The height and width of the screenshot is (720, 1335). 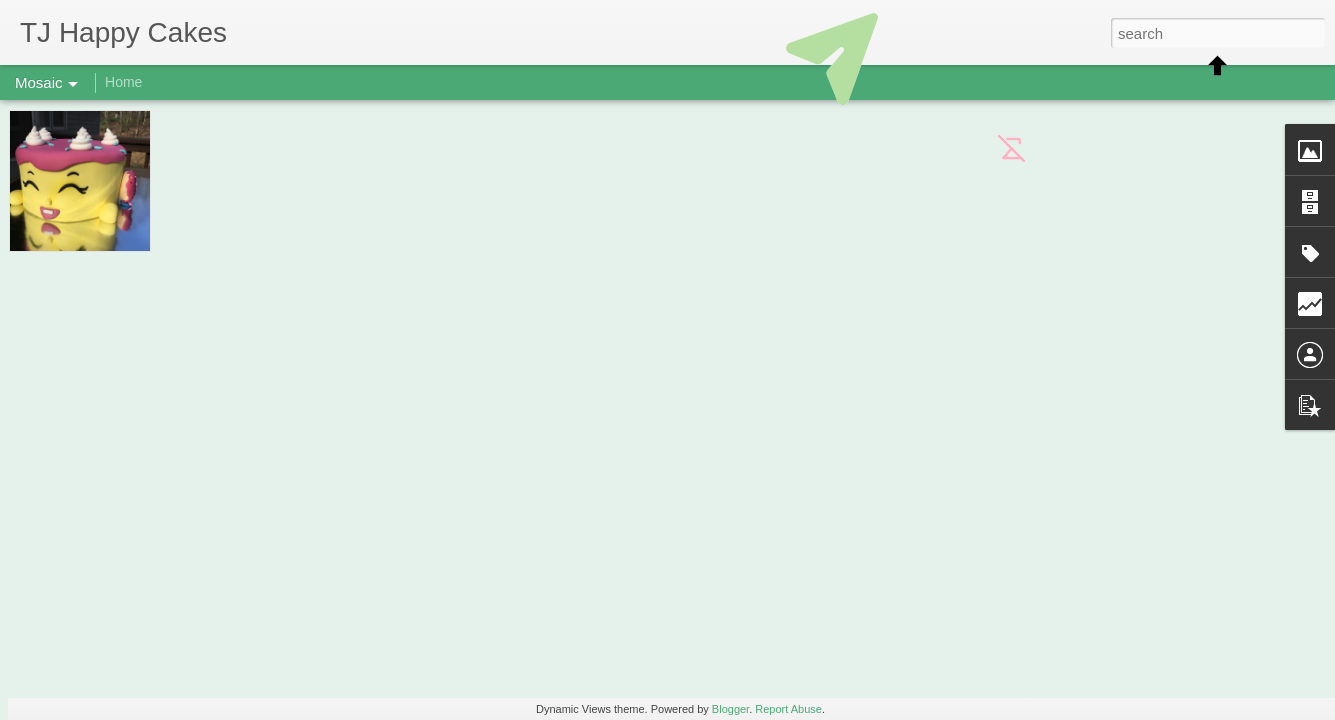 I want to click on scroll to top of page, so click(x=1217, y=65).